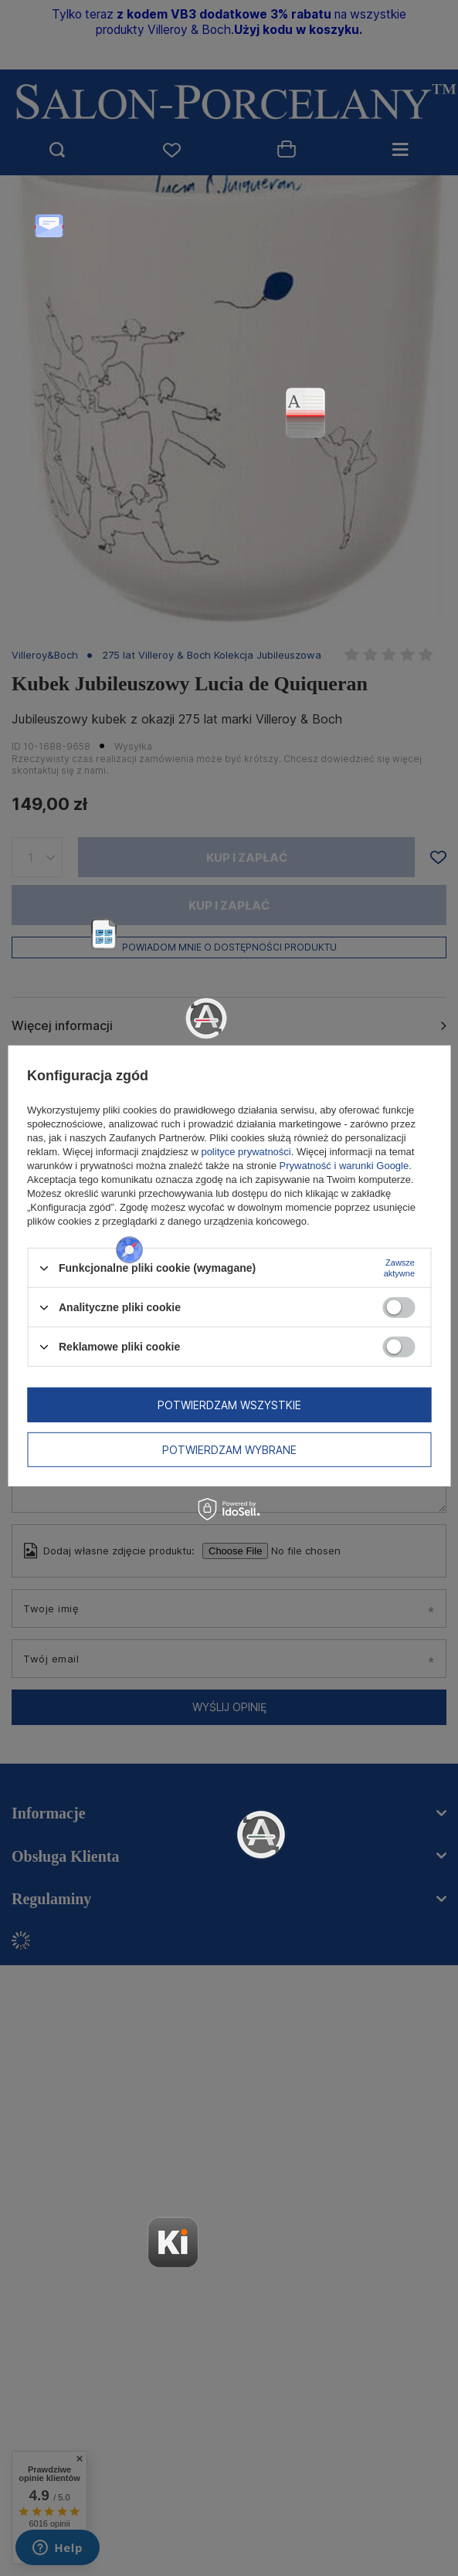 The width and height of the screenshot is (458, 2576). What do you see at coordinates (129, 1249) in the screenshot?
I see `open the web browser app` at bounding box center [129, 1249].